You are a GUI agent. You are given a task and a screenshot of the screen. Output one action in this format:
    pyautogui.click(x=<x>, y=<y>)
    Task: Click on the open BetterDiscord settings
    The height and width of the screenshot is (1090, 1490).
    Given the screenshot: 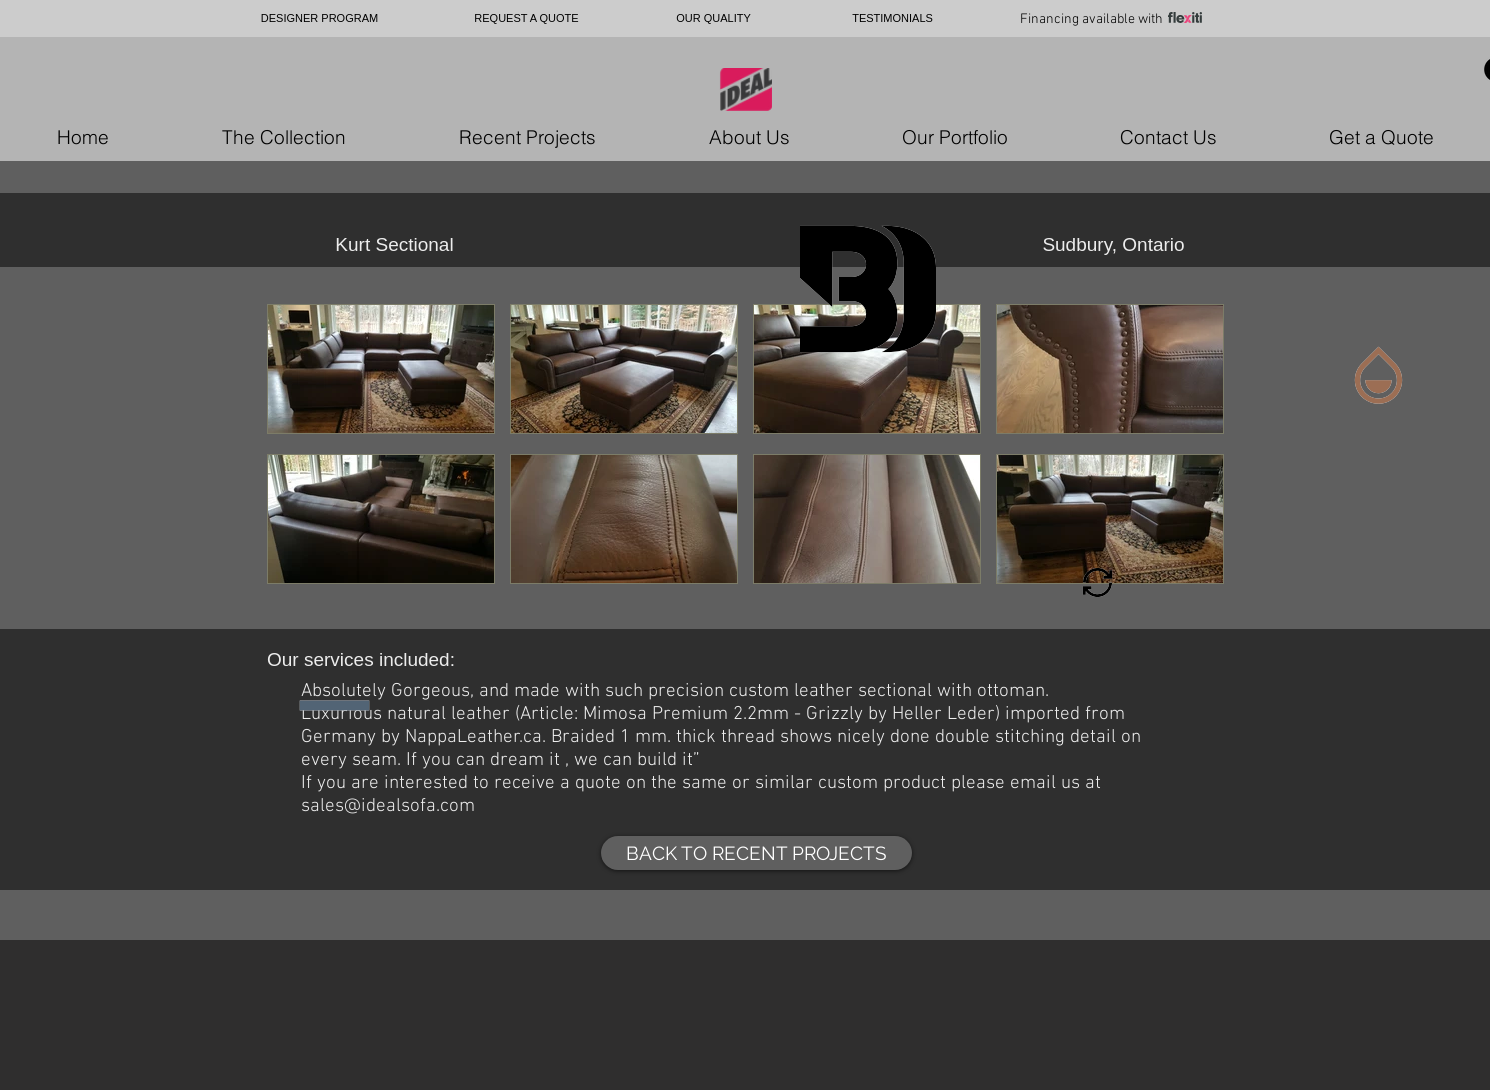 What is the action you would take?
    pyautogui.click(x=868, y=289)
    